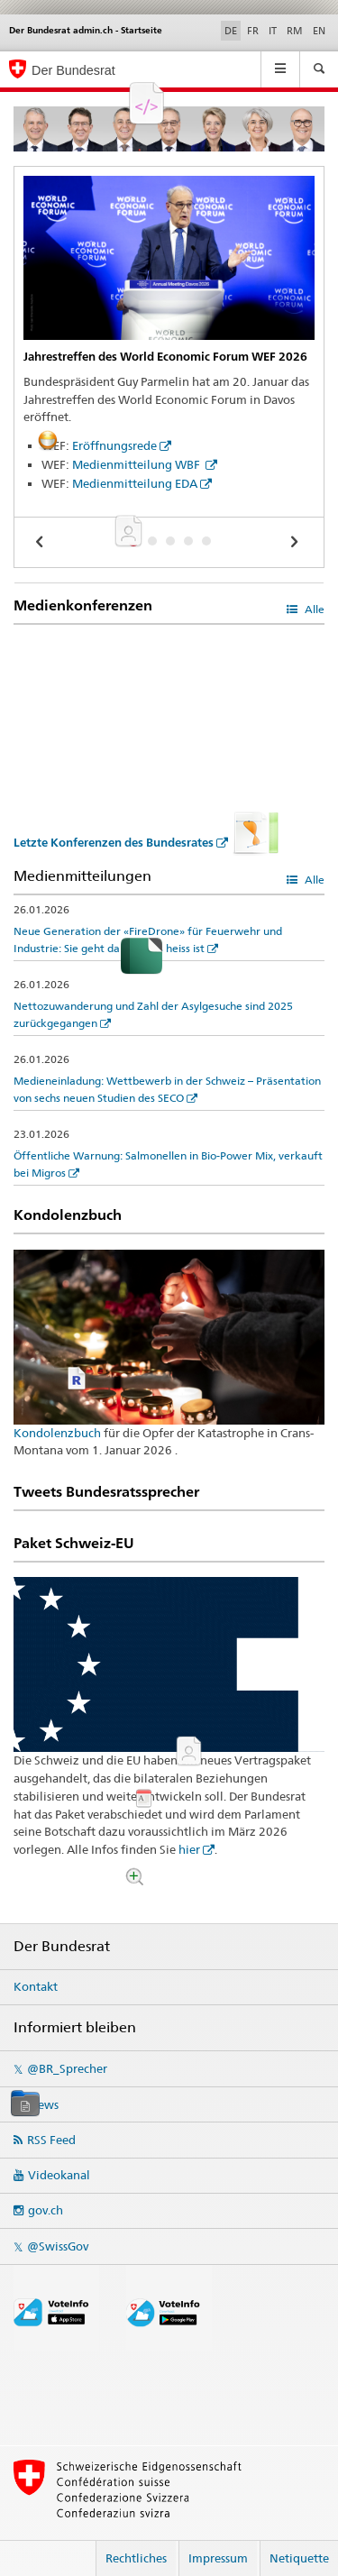 The width and height of the screenshot is (338, 2576). I want to click on an R programming language source file, so click(77, 1379).